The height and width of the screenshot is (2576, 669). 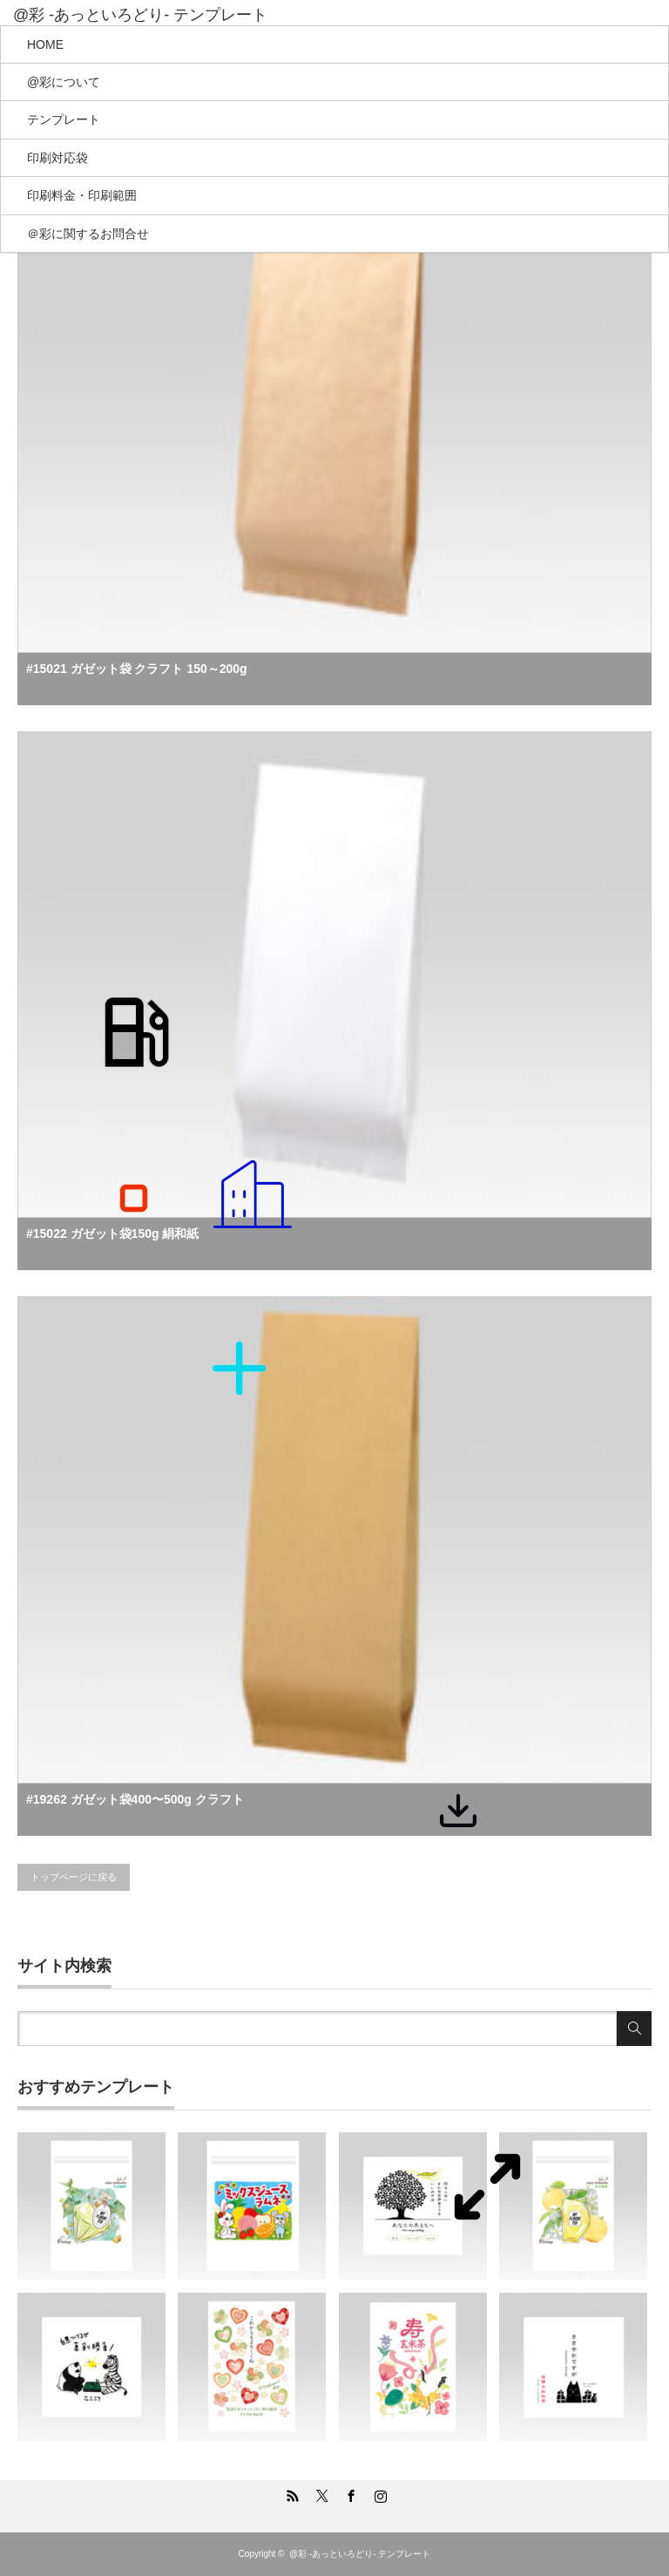 I want to click on find nearby gas stations, so click(x=136, y=1032).